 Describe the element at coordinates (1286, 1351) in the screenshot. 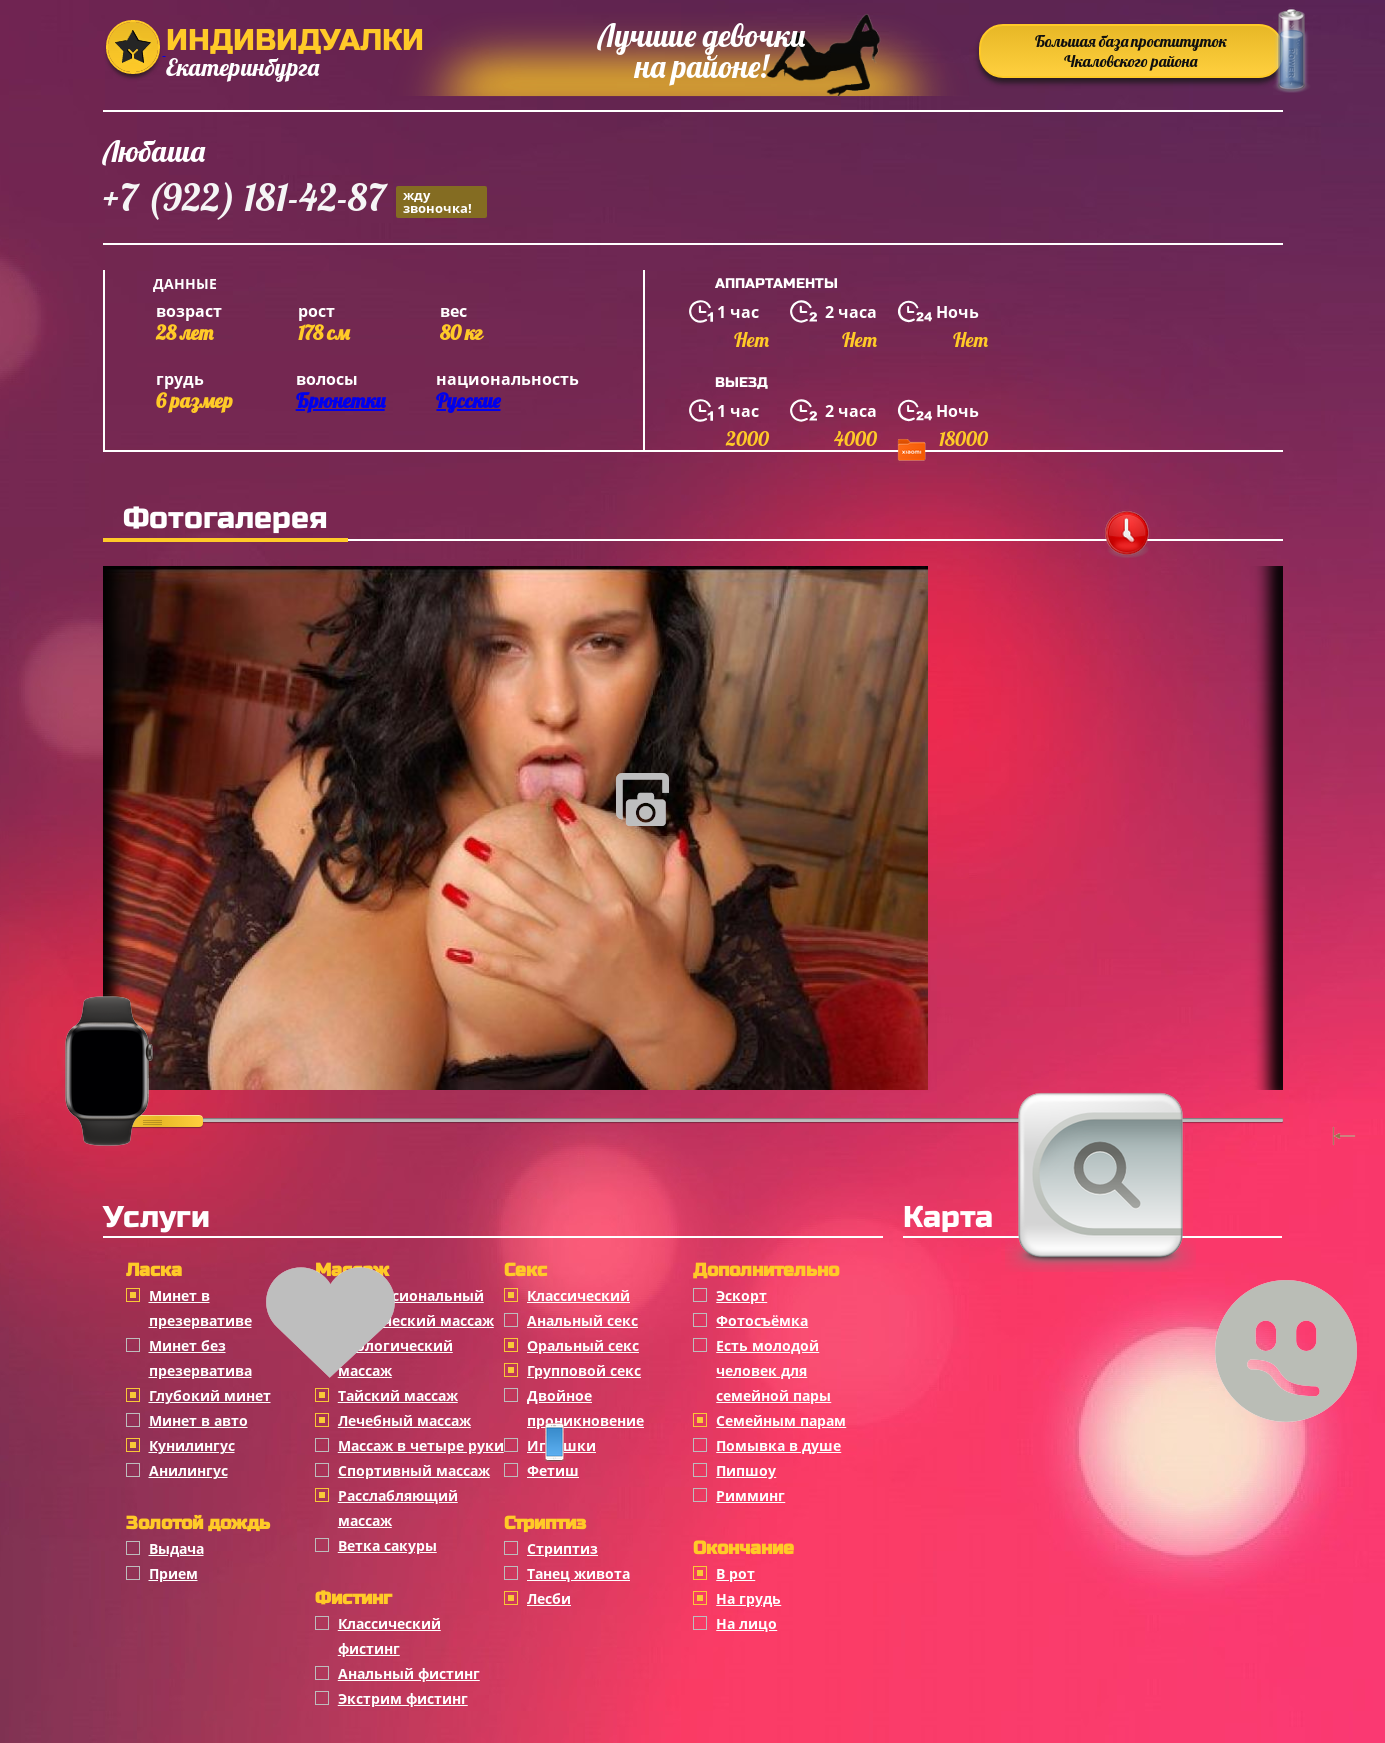

I see `indicates confusion or uncertainty about an action` at that location.